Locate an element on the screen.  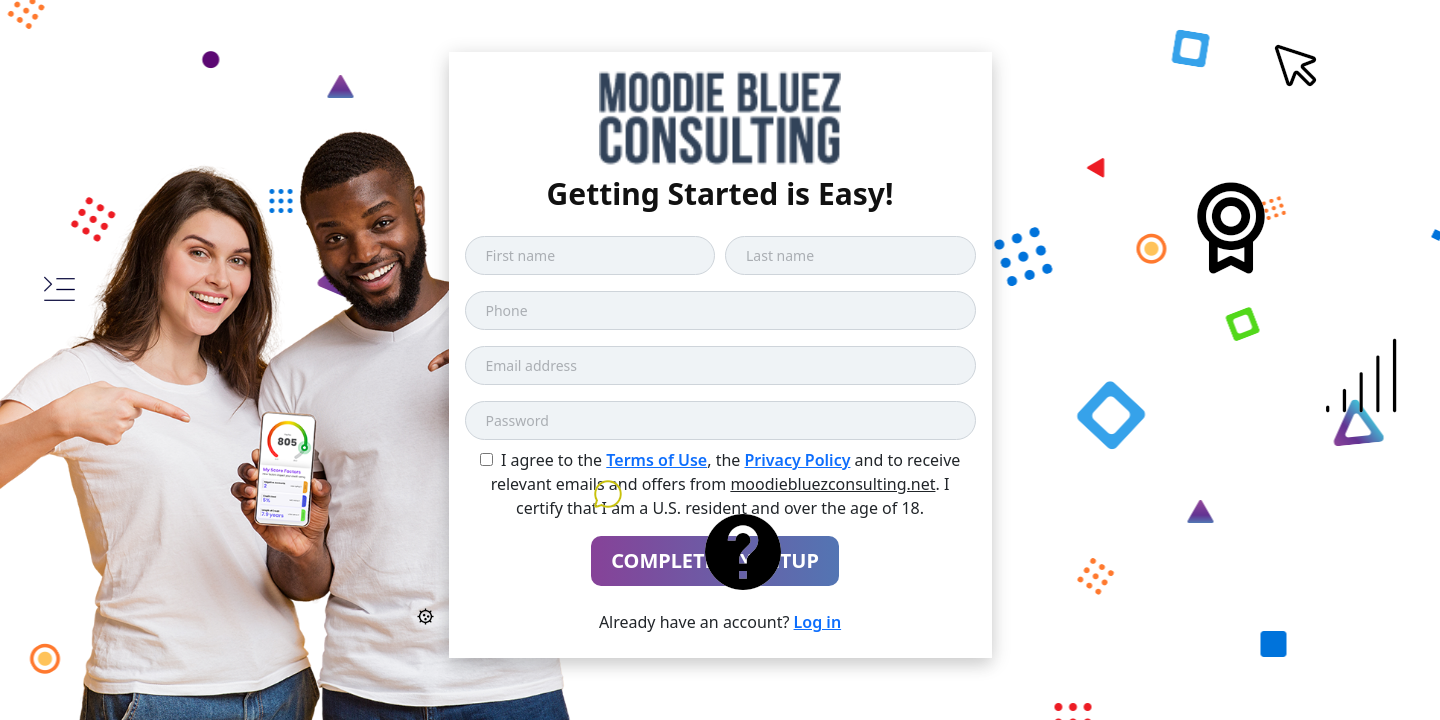
indicates full cellular signal strength is located at coordinates (1364, 380).